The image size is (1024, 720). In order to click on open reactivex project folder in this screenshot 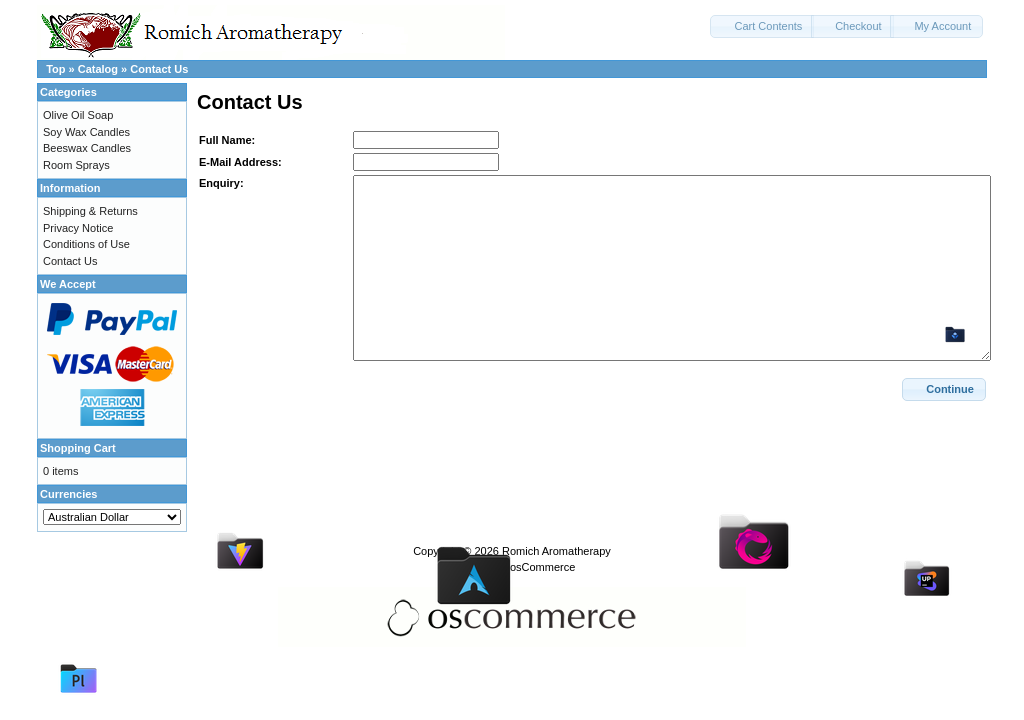, I will do `click(753, 543)`.